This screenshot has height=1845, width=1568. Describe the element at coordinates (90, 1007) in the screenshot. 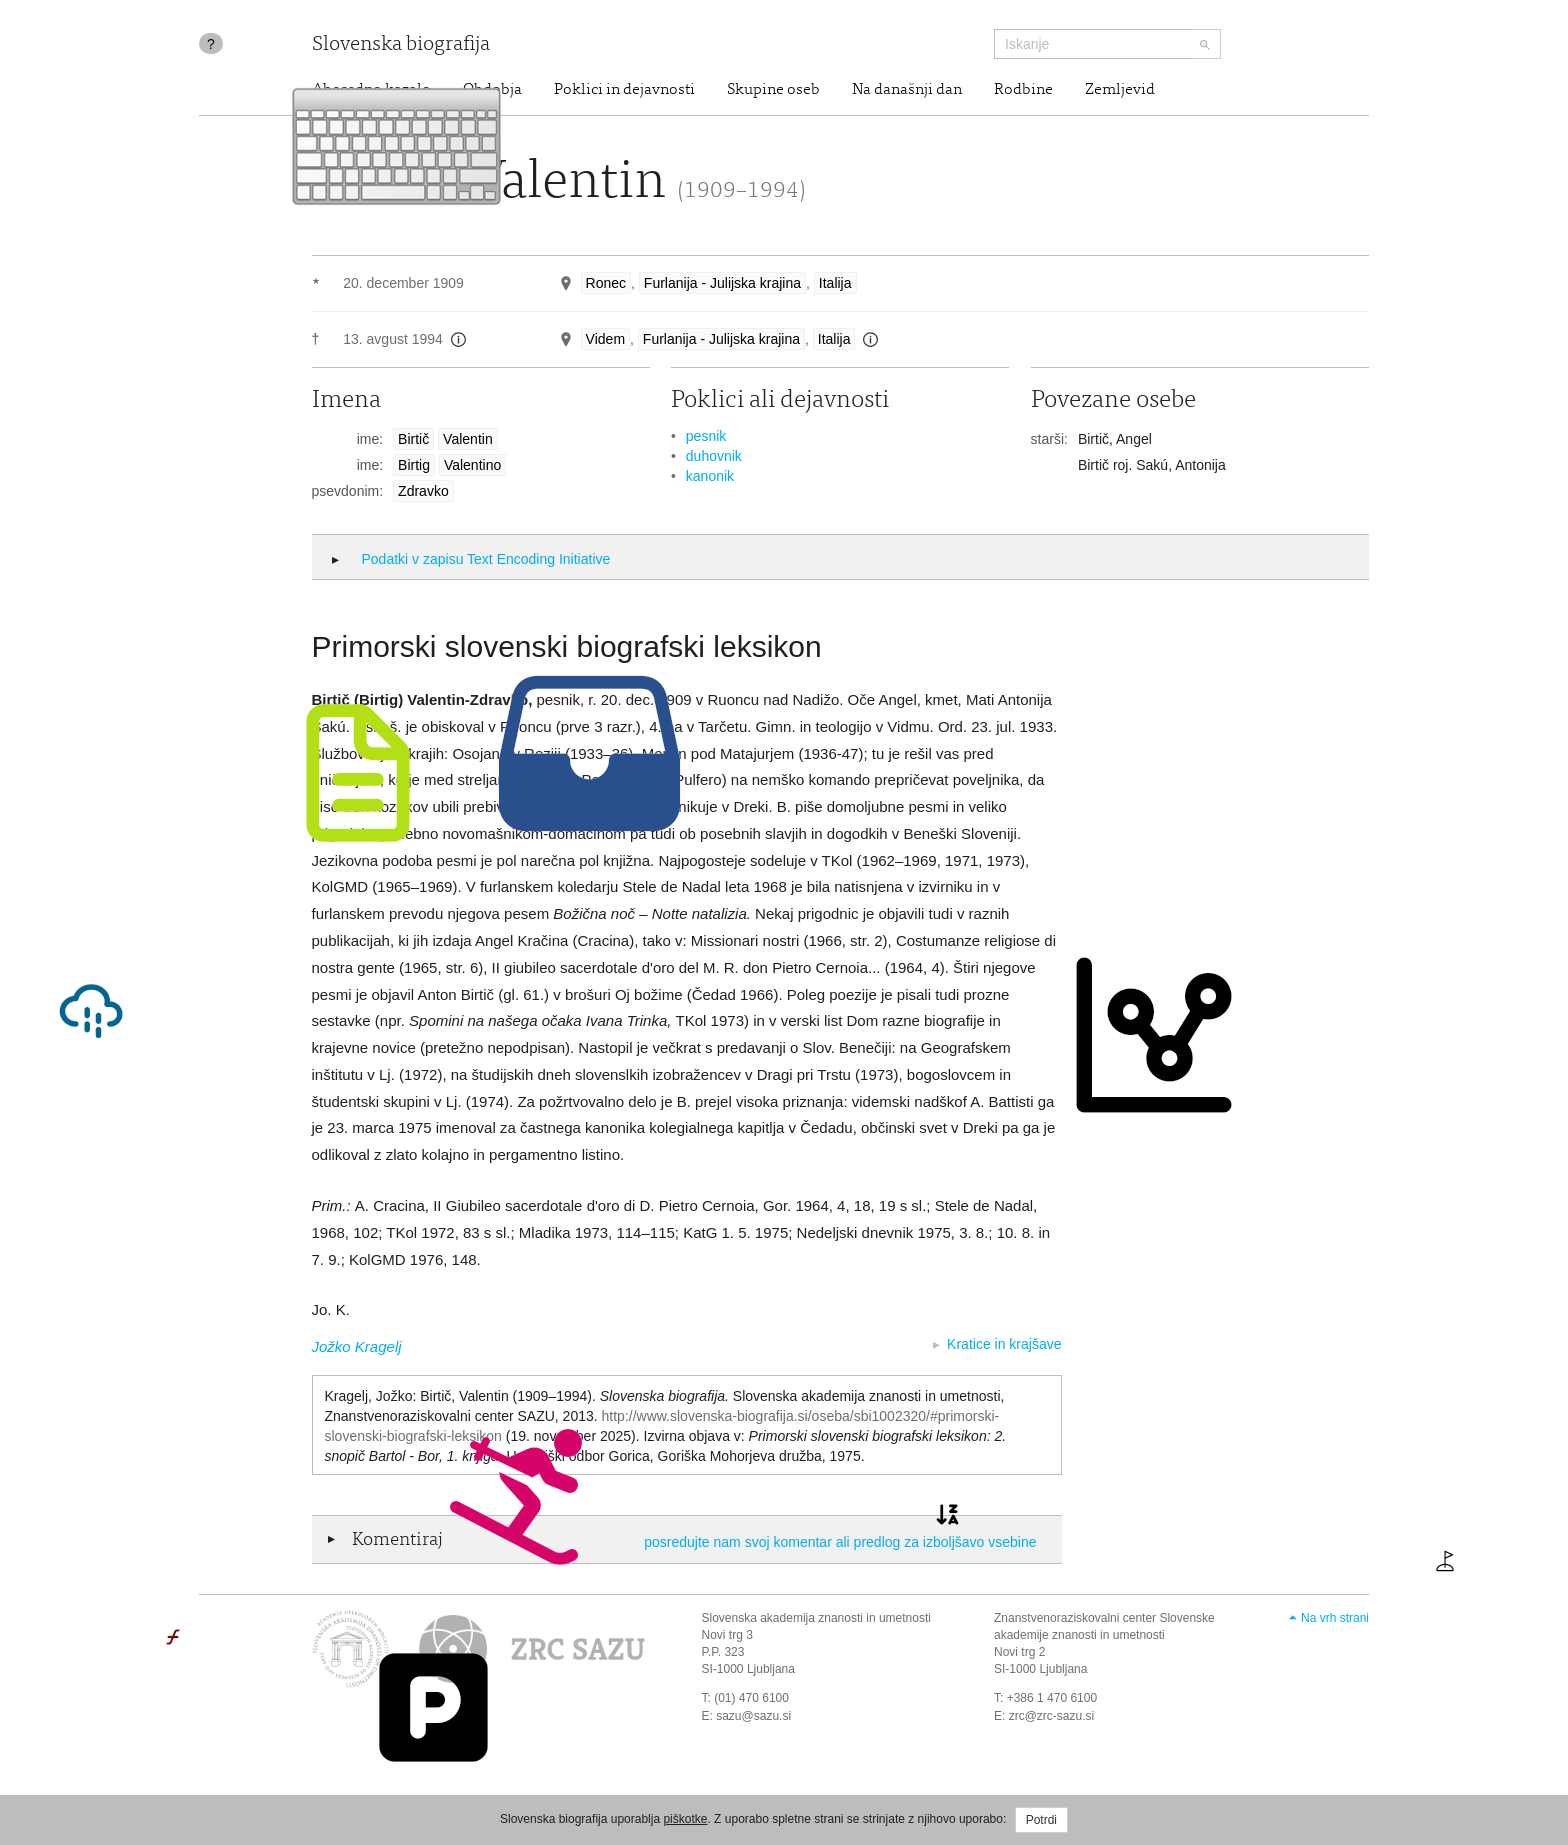

I see `indicates rainy weather conditions` at that location.